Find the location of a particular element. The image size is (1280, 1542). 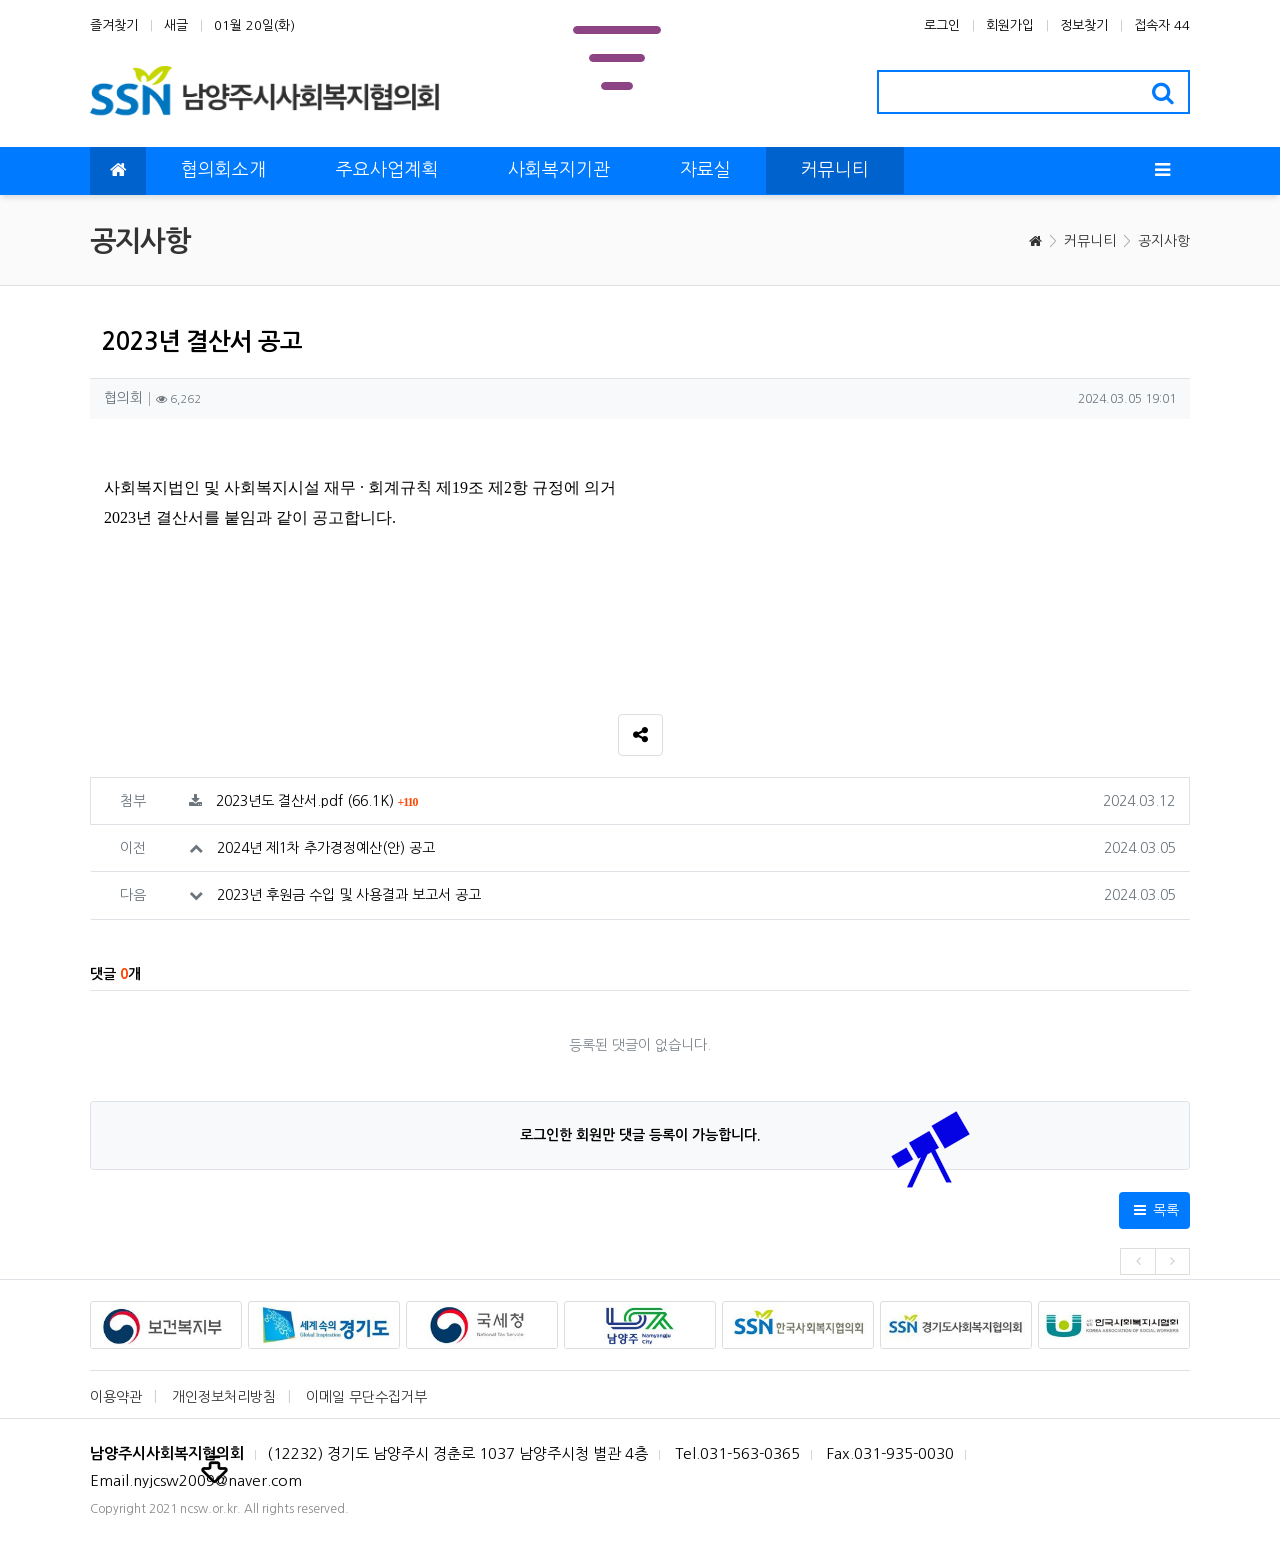

download file to device is located at coordinates (214, 1468).